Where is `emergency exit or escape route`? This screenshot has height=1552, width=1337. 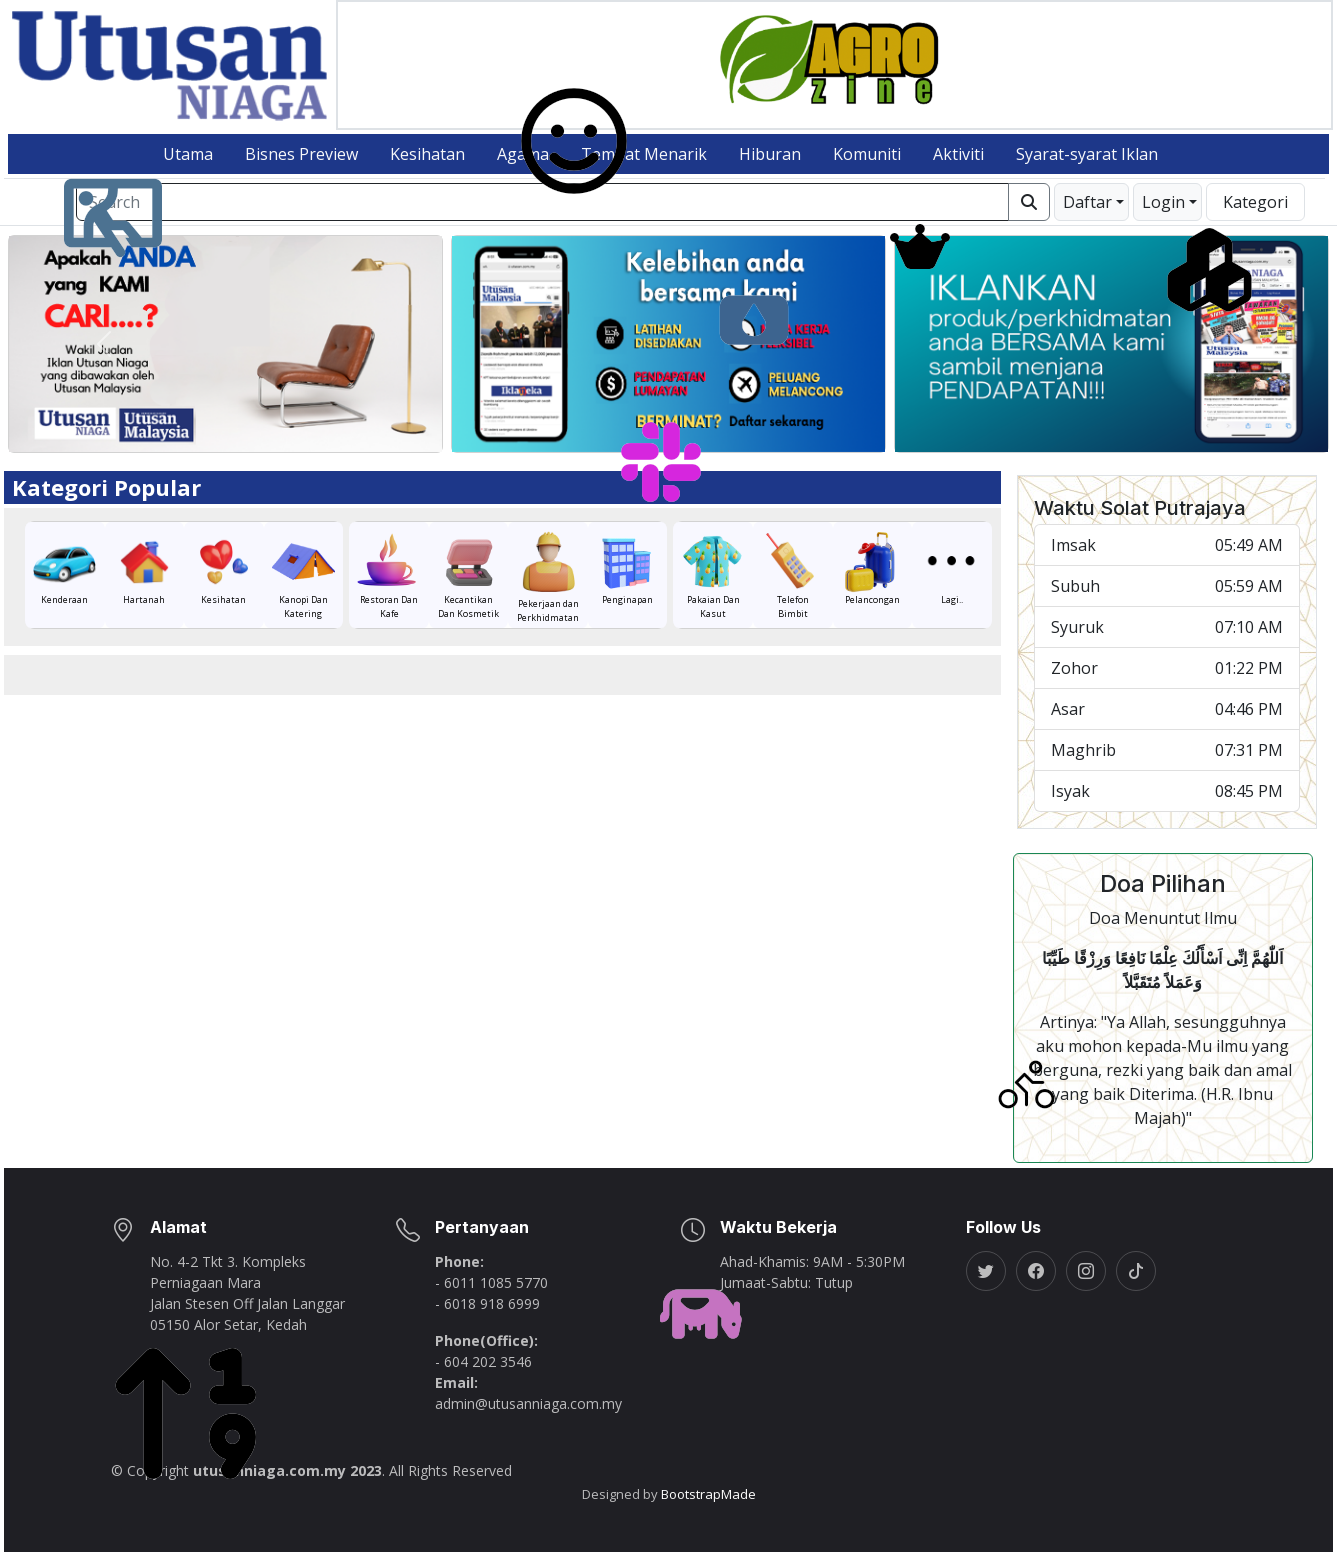 emergency exit or escape route is located at coordinates (113, 218).